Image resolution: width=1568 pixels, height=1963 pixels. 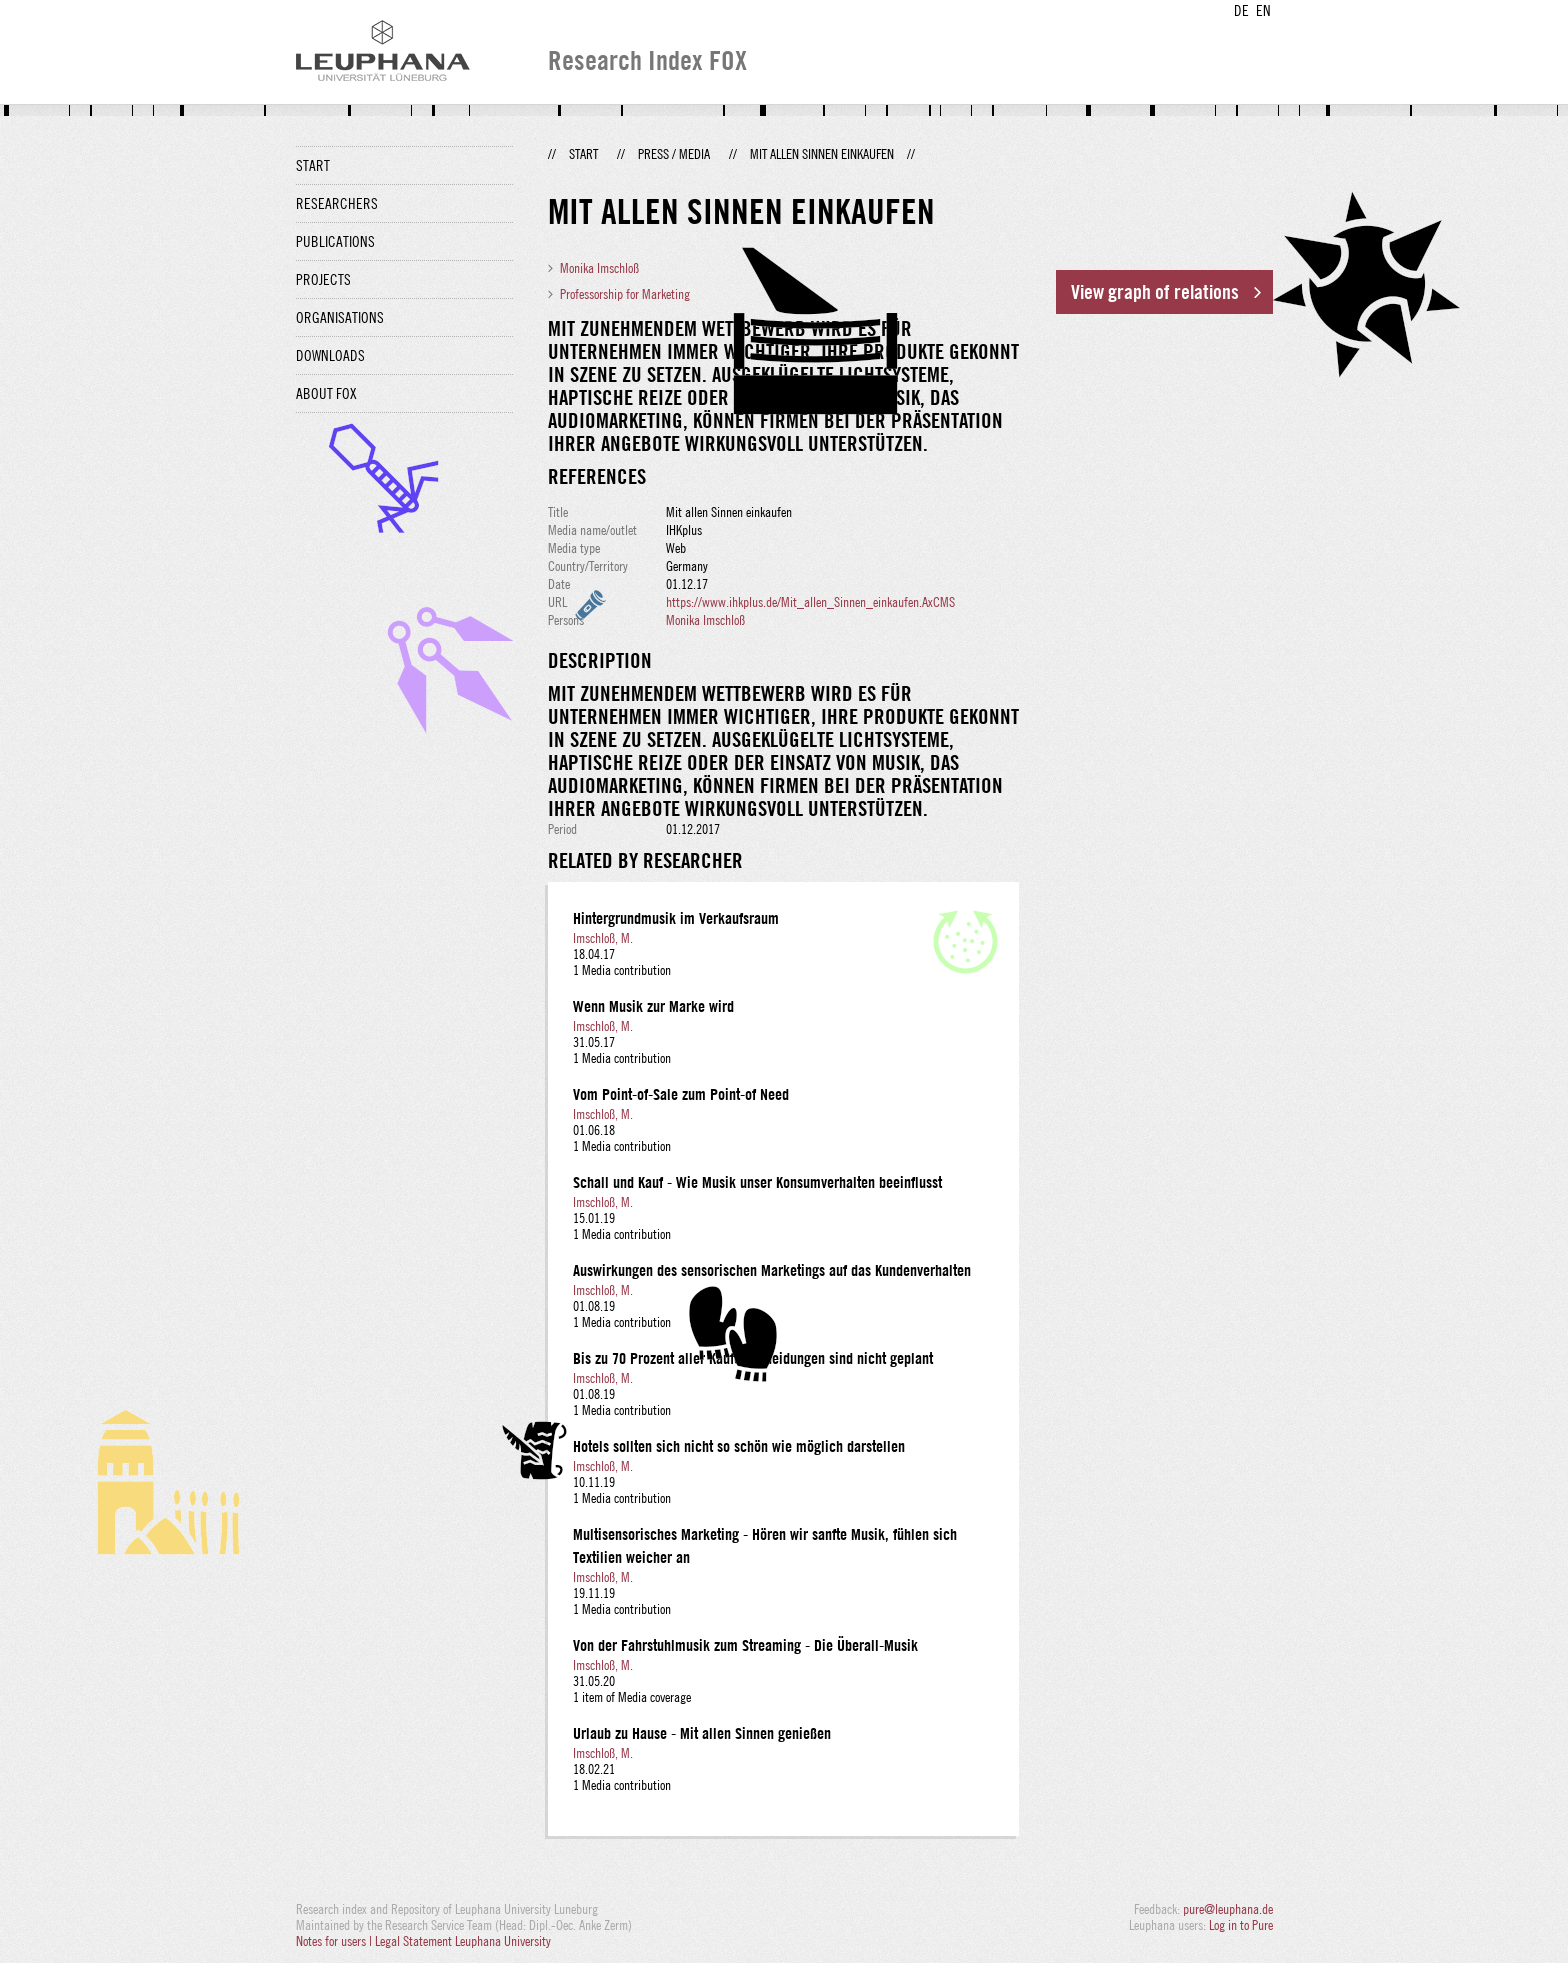 What do you see at coordinates (590, 605) in the screenshot?
I see `toggle flashlight on/off` at bounding box center [590, 605].